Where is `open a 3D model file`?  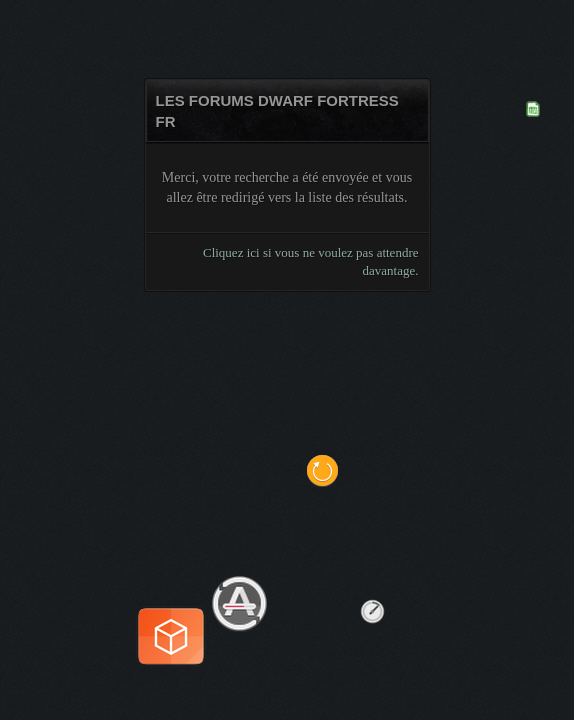 open a 3D model file is located at coordinates (171, 634).